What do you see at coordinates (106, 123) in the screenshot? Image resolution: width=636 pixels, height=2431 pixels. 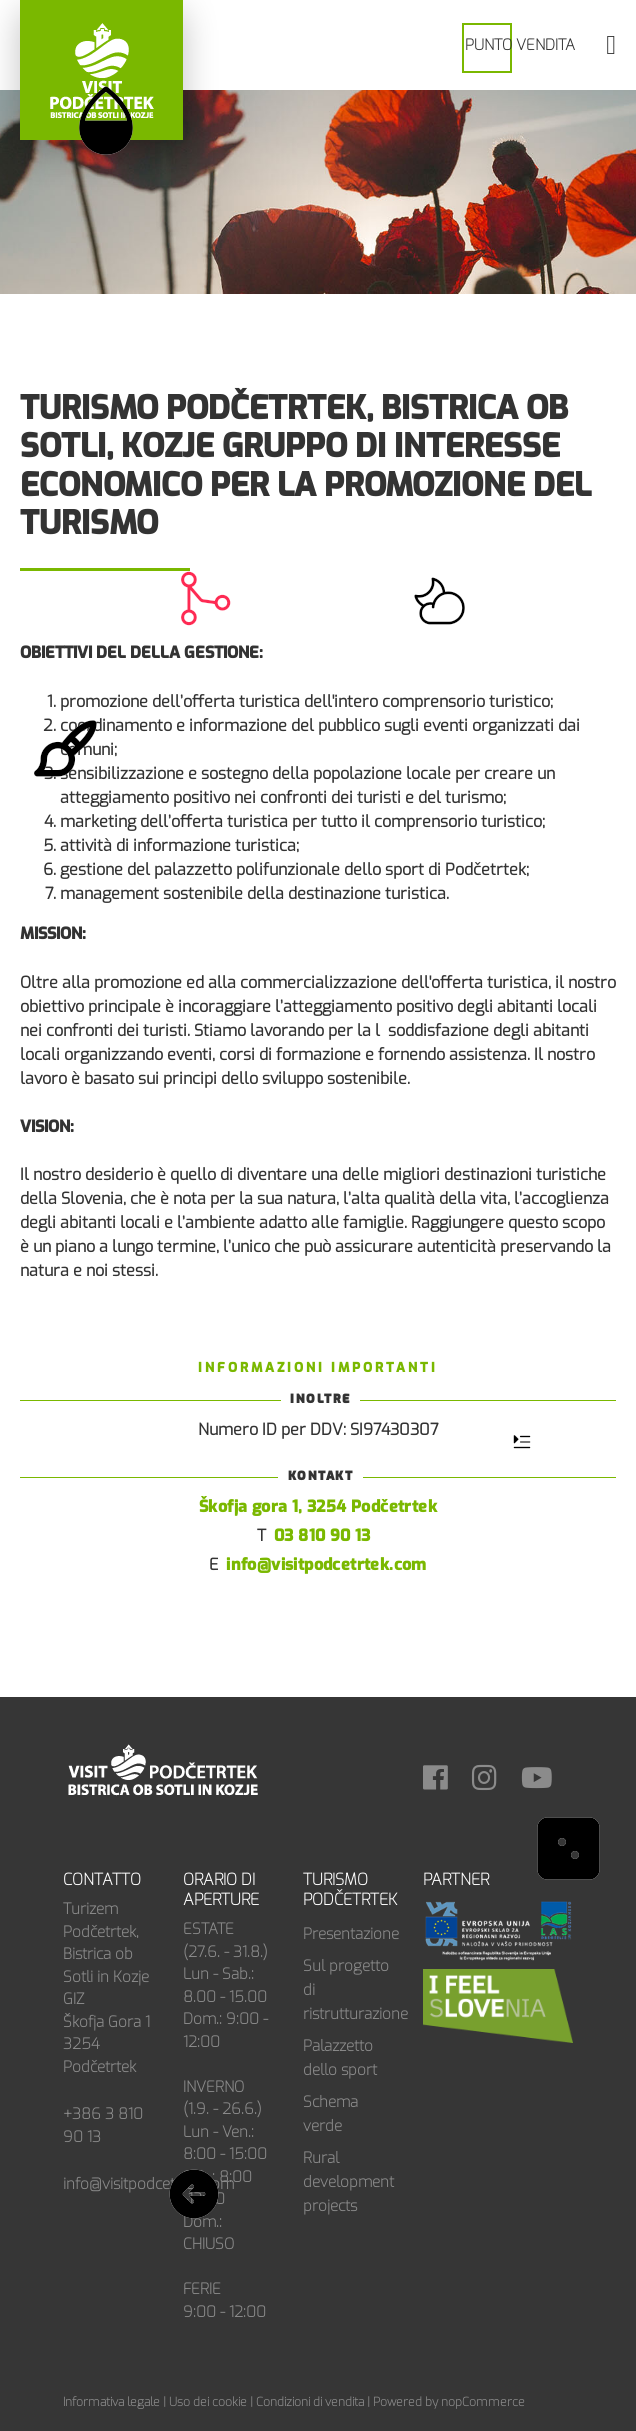 I see `adjust water or liquid fill level` at bounding box center [106, 123].